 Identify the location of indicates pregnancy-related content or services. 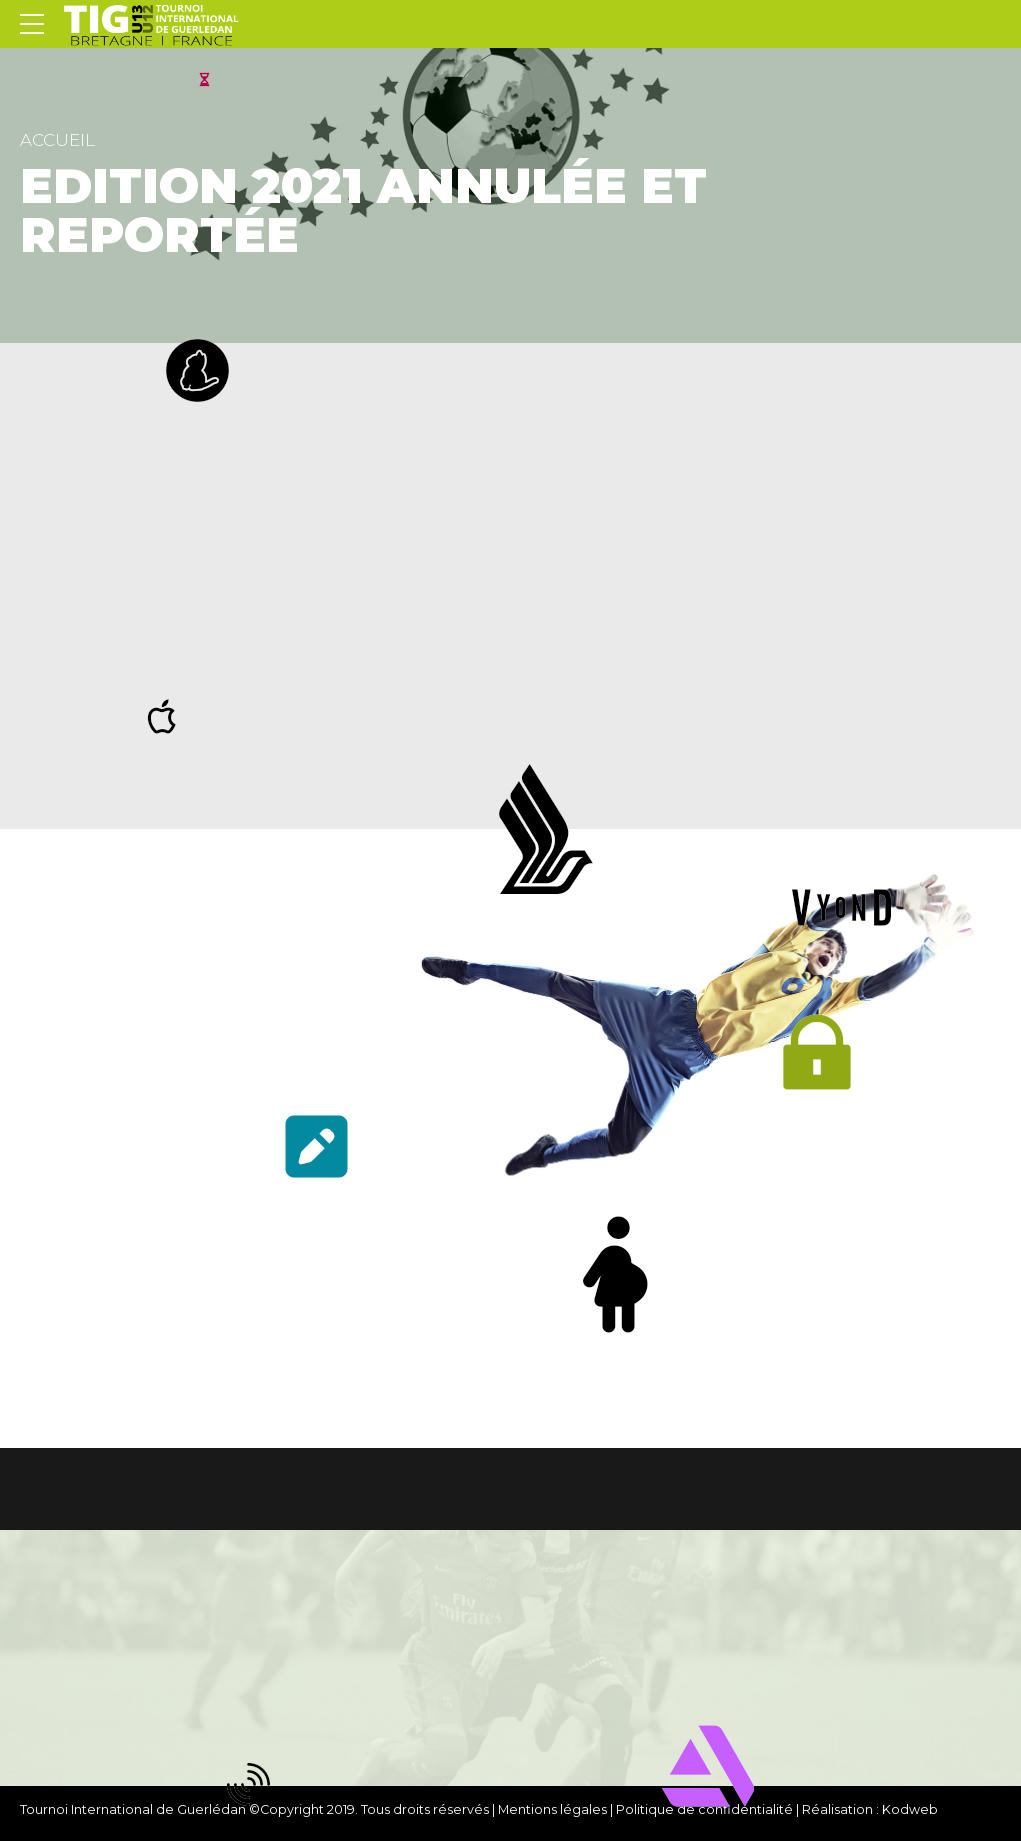
(618, 1274).